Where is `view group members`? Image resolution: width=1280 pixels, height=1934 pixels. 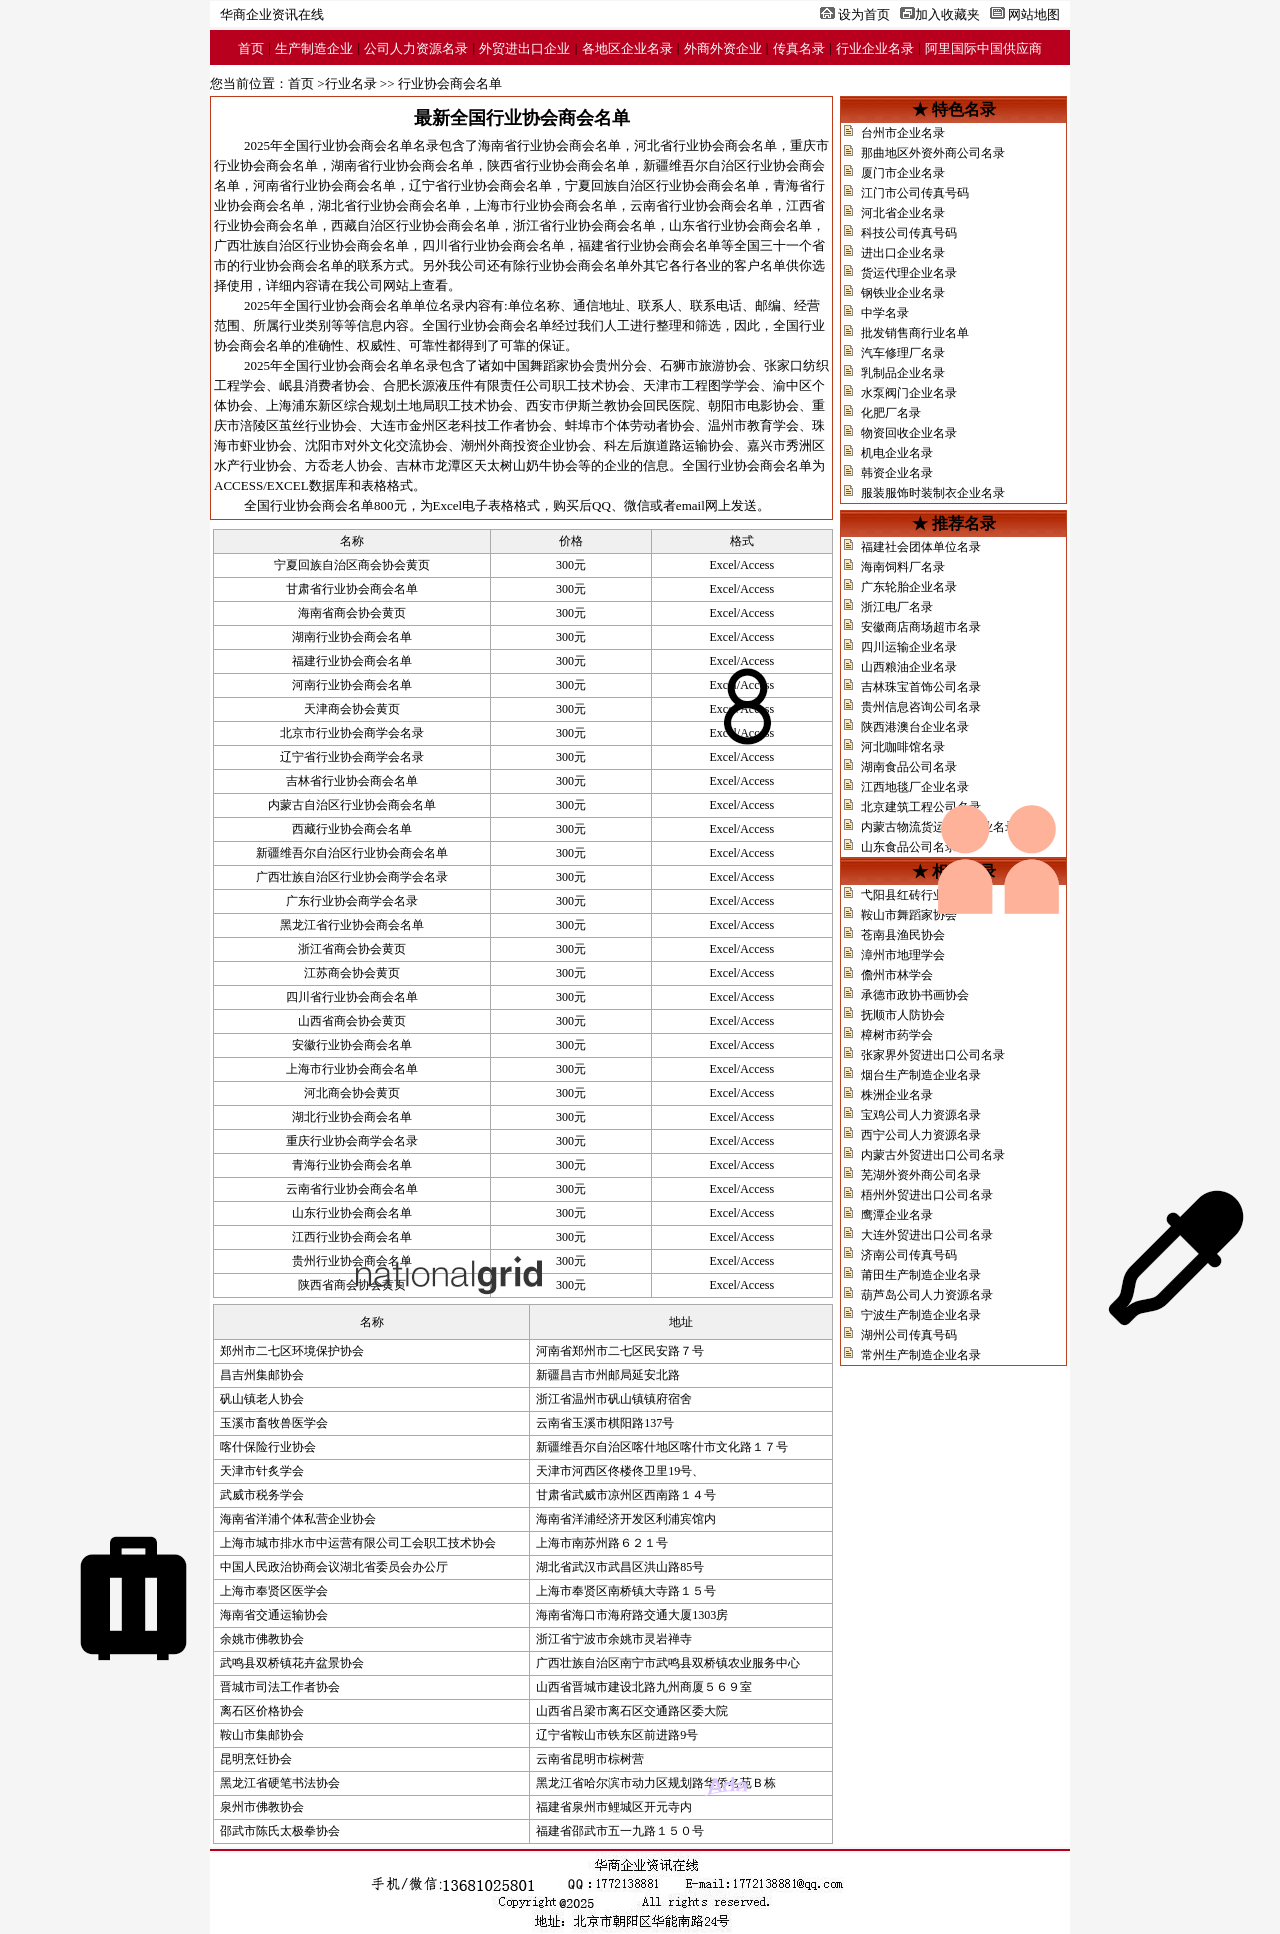
view group members is located at coordinates (998, 859).